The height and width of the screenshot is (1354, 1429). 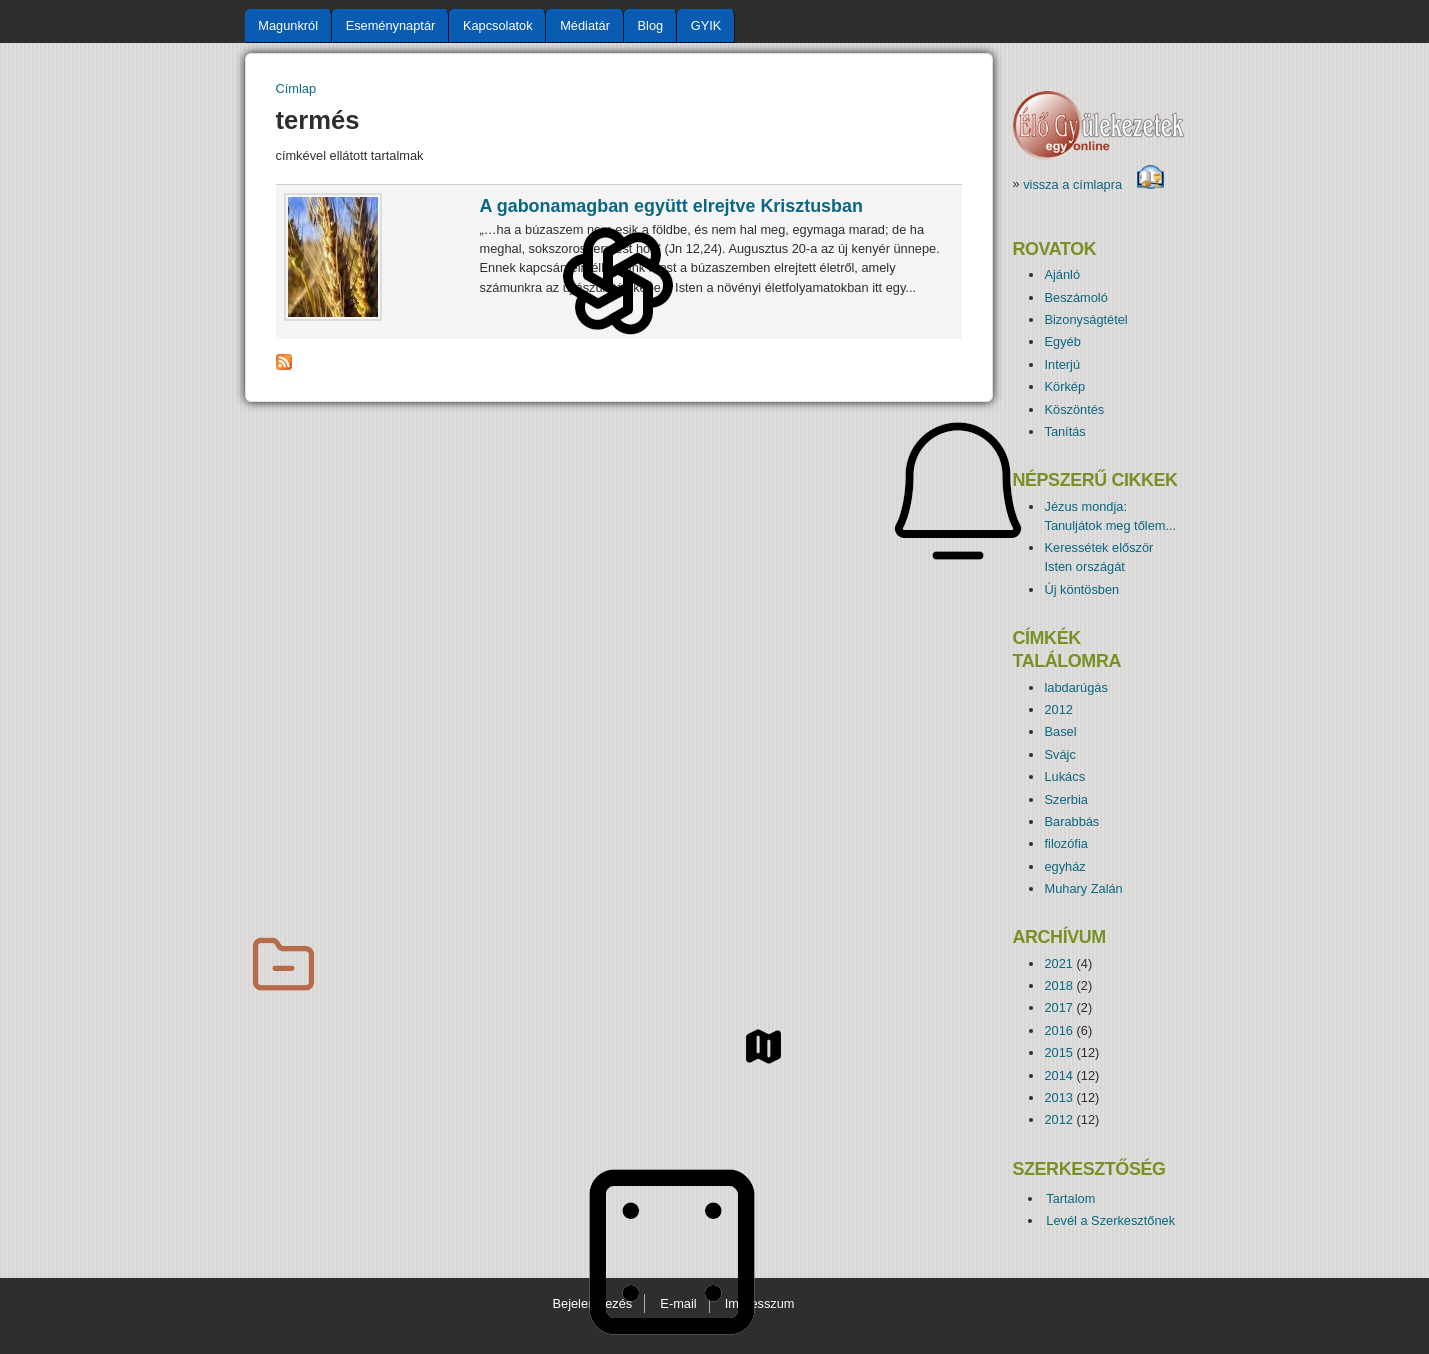 What do you see at coordinates (283, 965) in the screenshot?
I see `remove a folder` at bounding box center [283, 965].